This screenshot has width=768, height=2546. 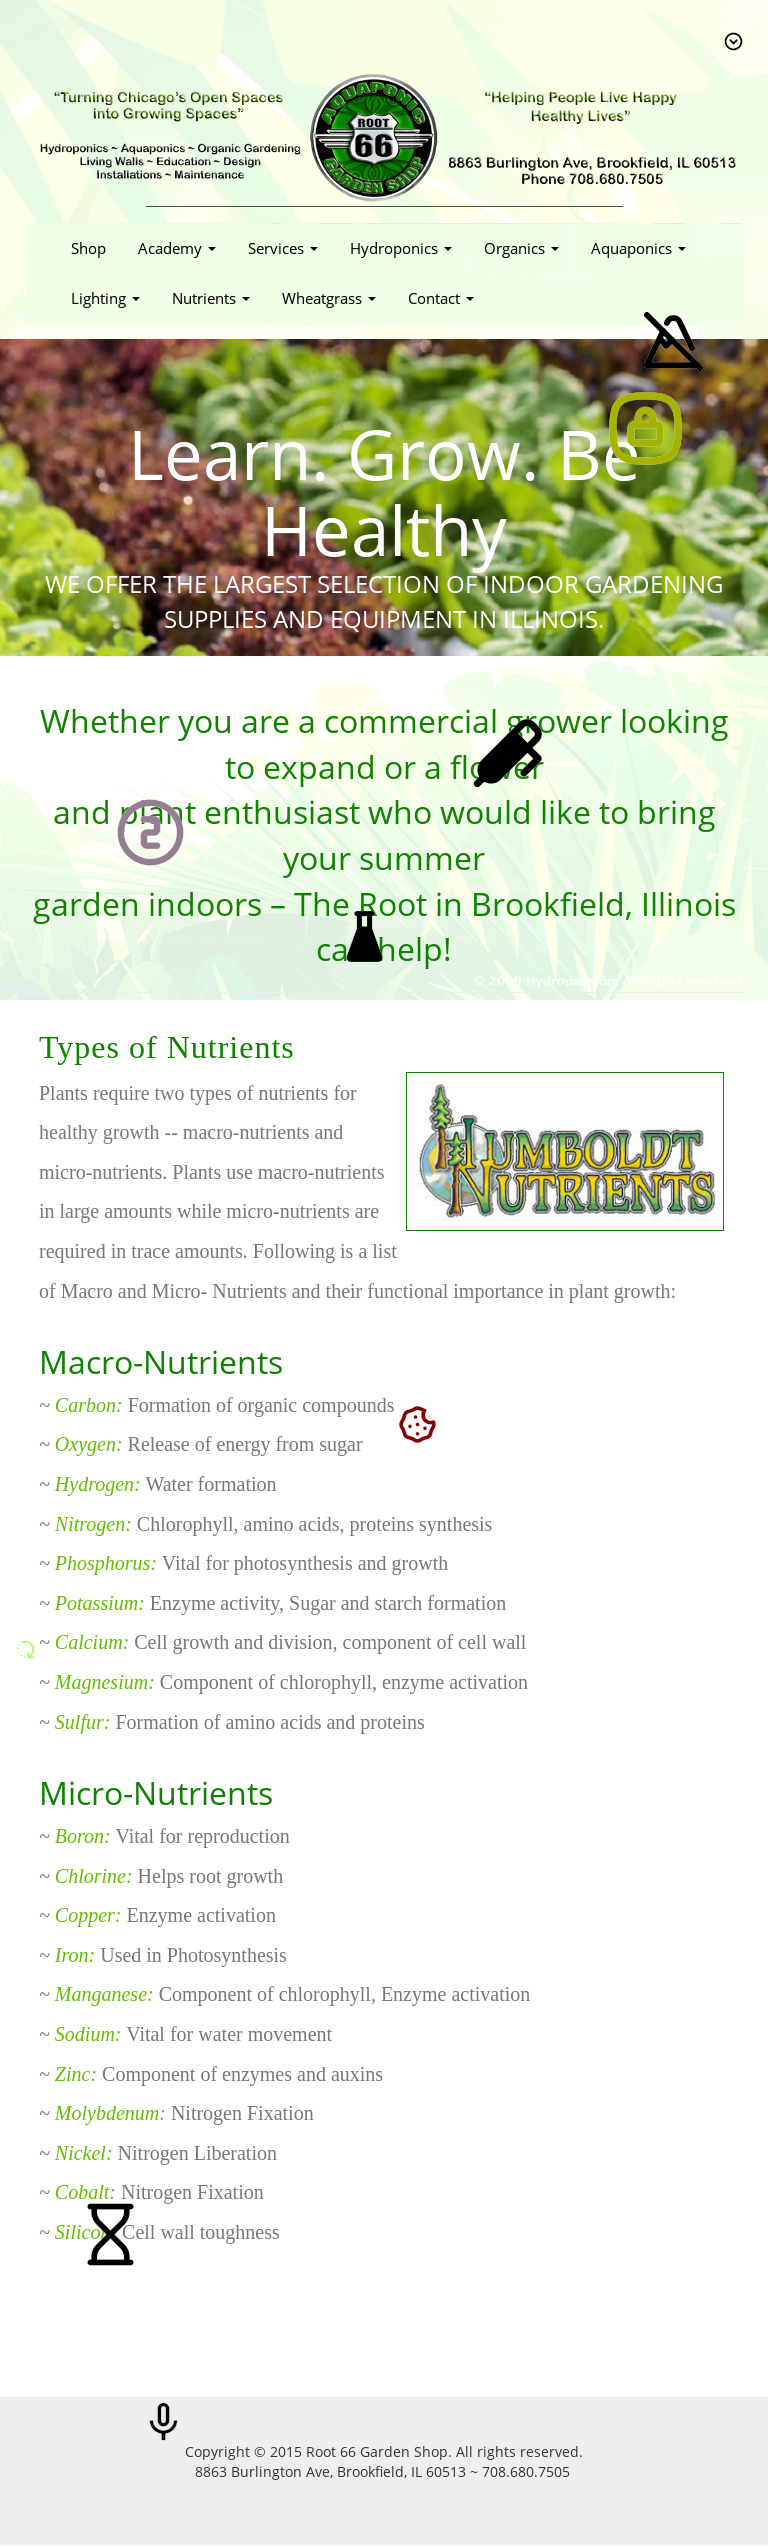 I want to click on indicates a locked or secured item, so click(x=645, y=428).